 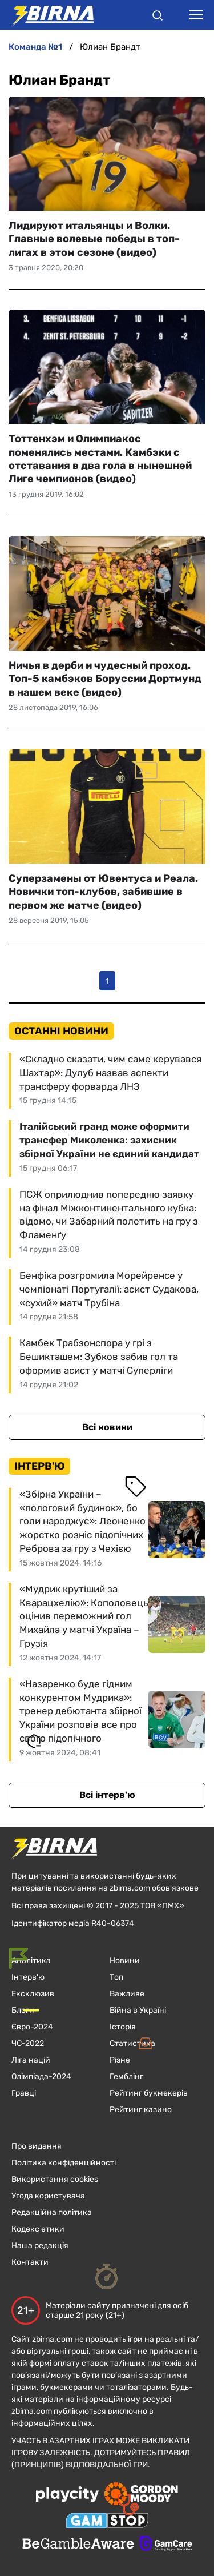 I want to click on access health or medical features, so click(x=126, y=2503).